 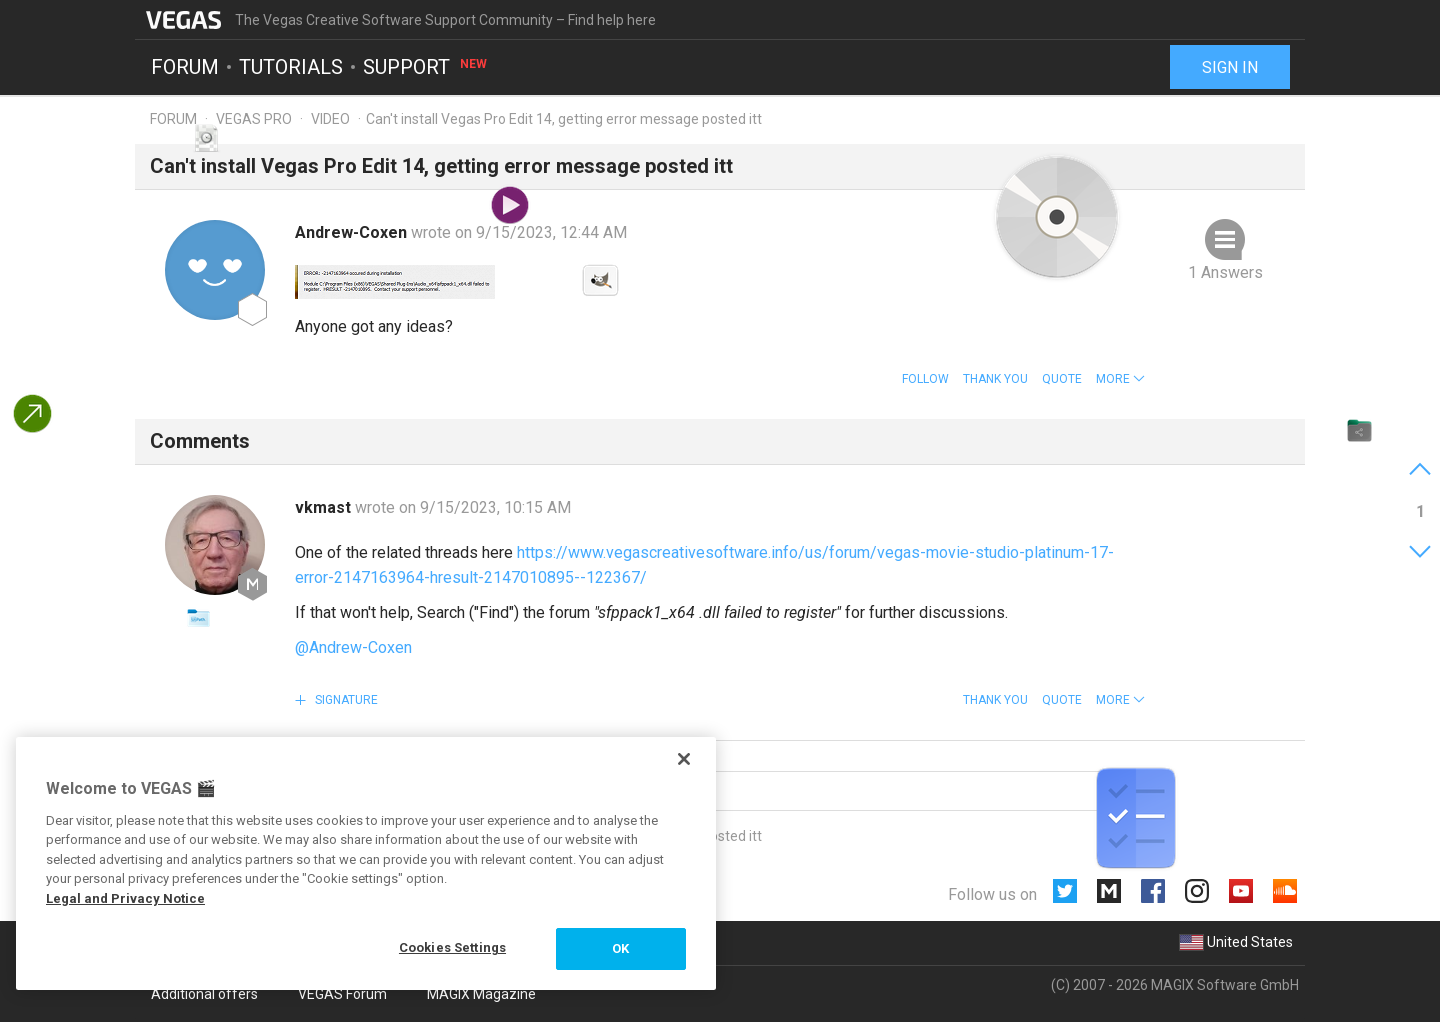 I want to click on image is currently loading, so click(x=207, y=138).